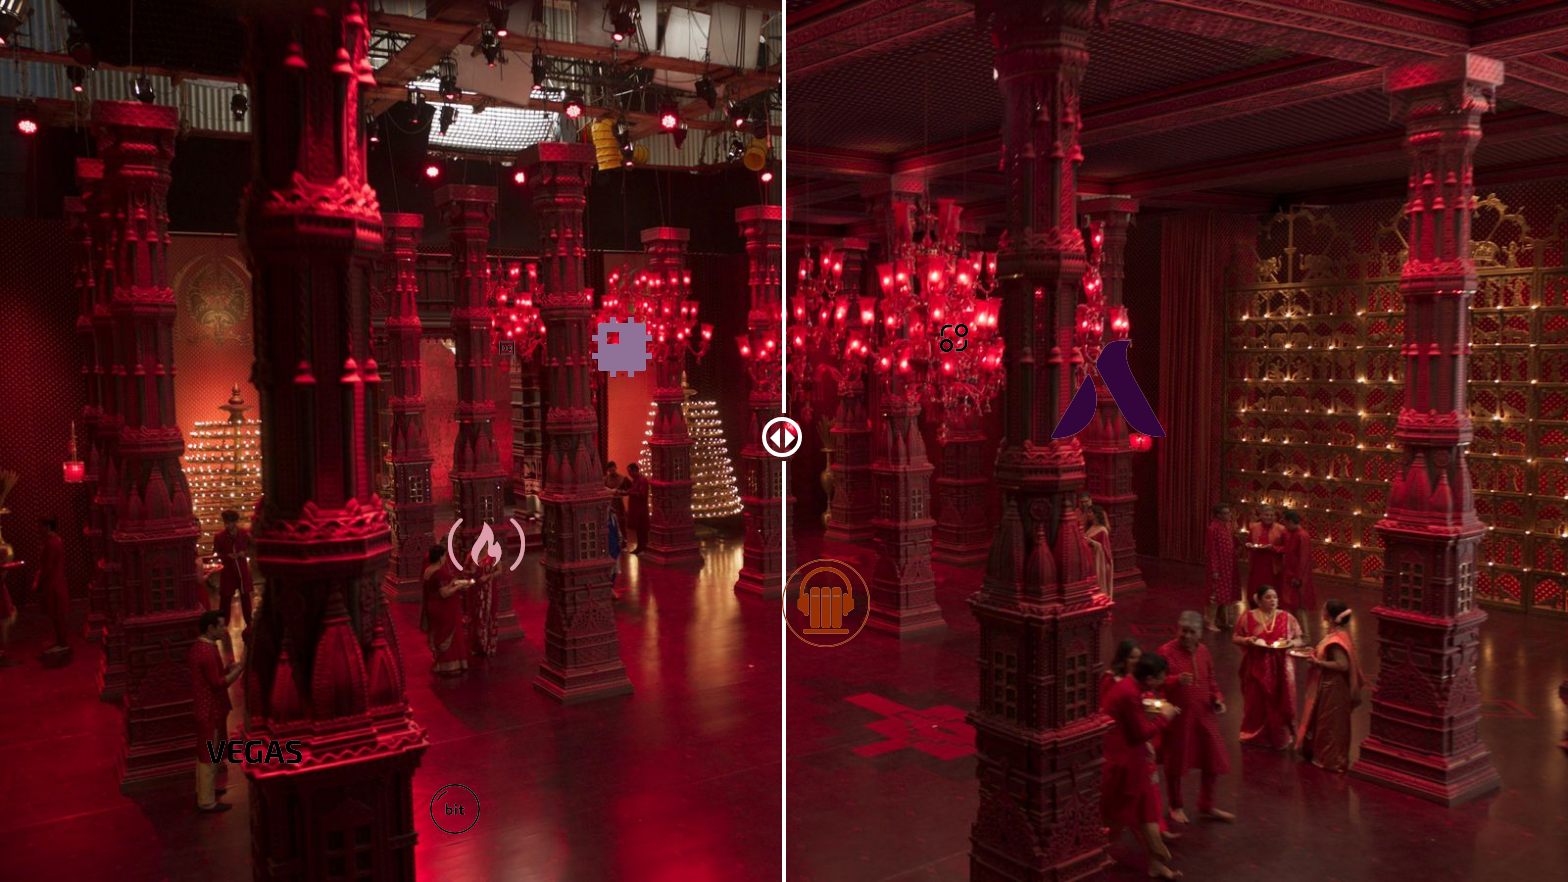  What do you see at coordinates (486, 544) in the screenshot?
I see `visit freeCodeCamp website` at bounding box center [486, 544].